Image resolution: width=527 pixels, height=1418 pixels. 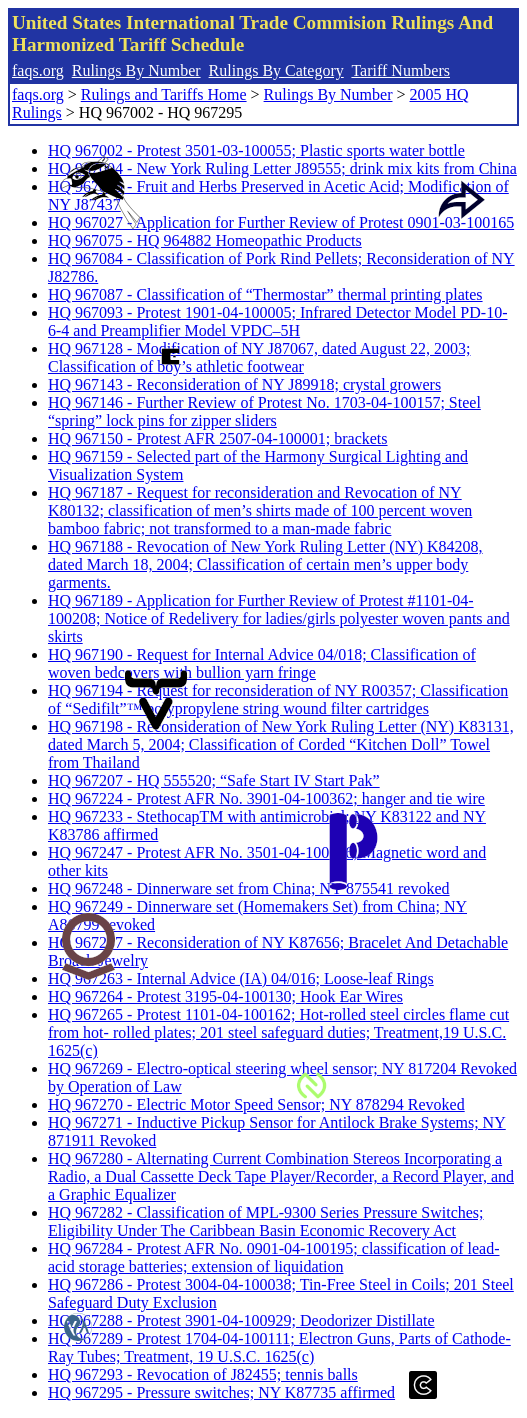 I want to click on indicates a project built with common lisp, so click(x=78, y=1327).